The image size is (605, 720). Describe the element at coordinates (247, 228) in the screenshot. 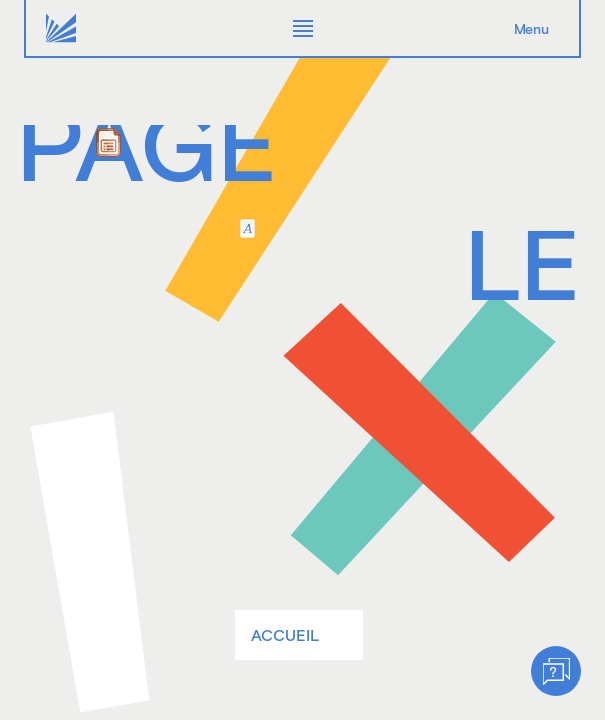

I see `a TrueType font file` at that location.